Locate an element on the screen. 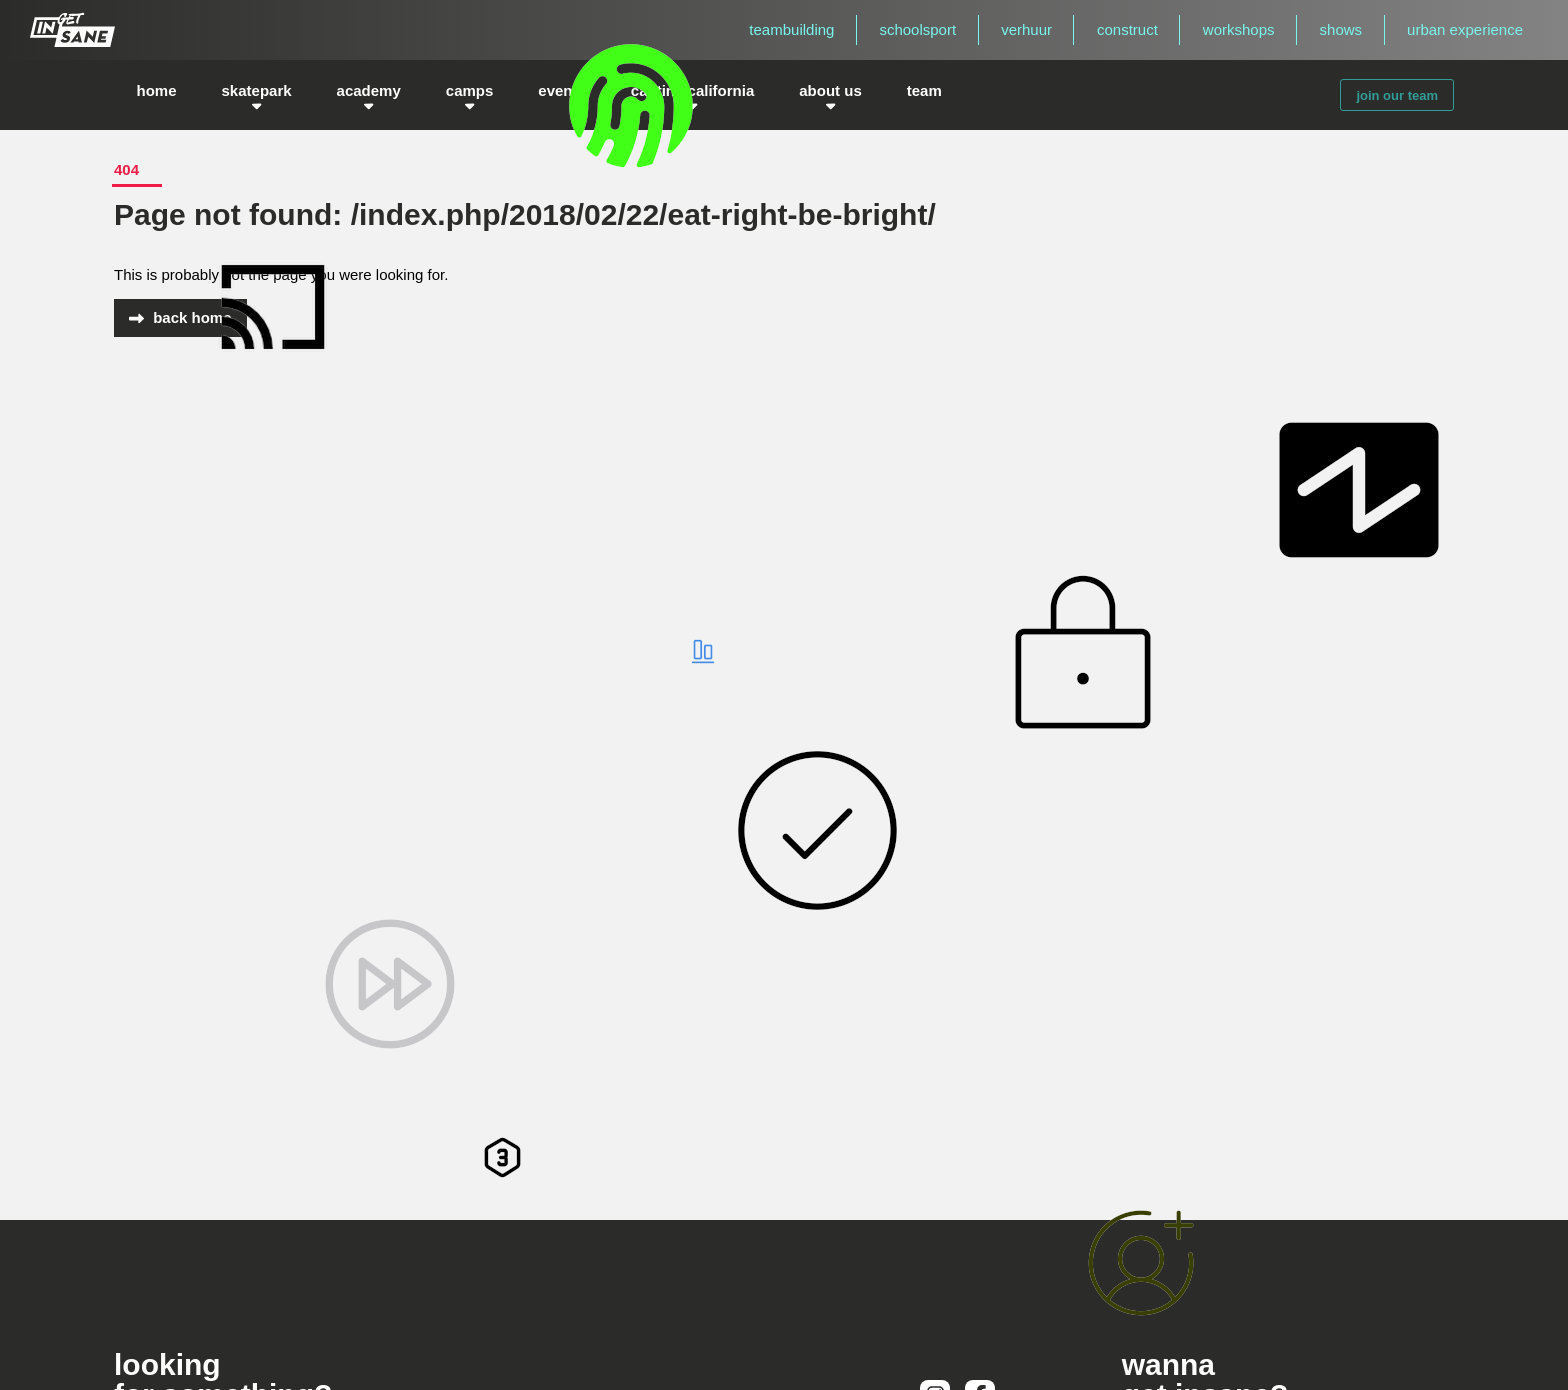 Image resolution: width=1568 pixels, height=1390 pixels. skip forward in media playback is located at coordinates (390, 984).